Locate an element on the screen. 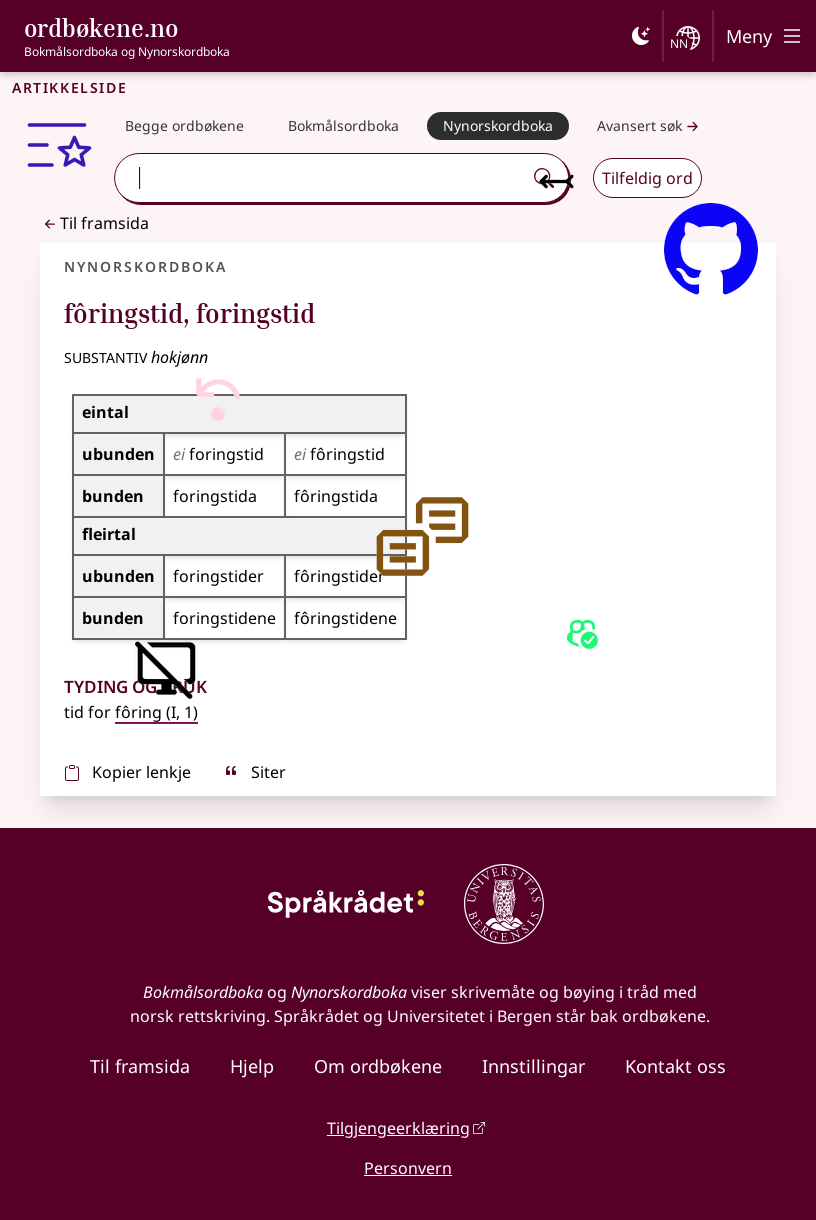  indicates an enumeration type in code is located at coordinates (422, 536).